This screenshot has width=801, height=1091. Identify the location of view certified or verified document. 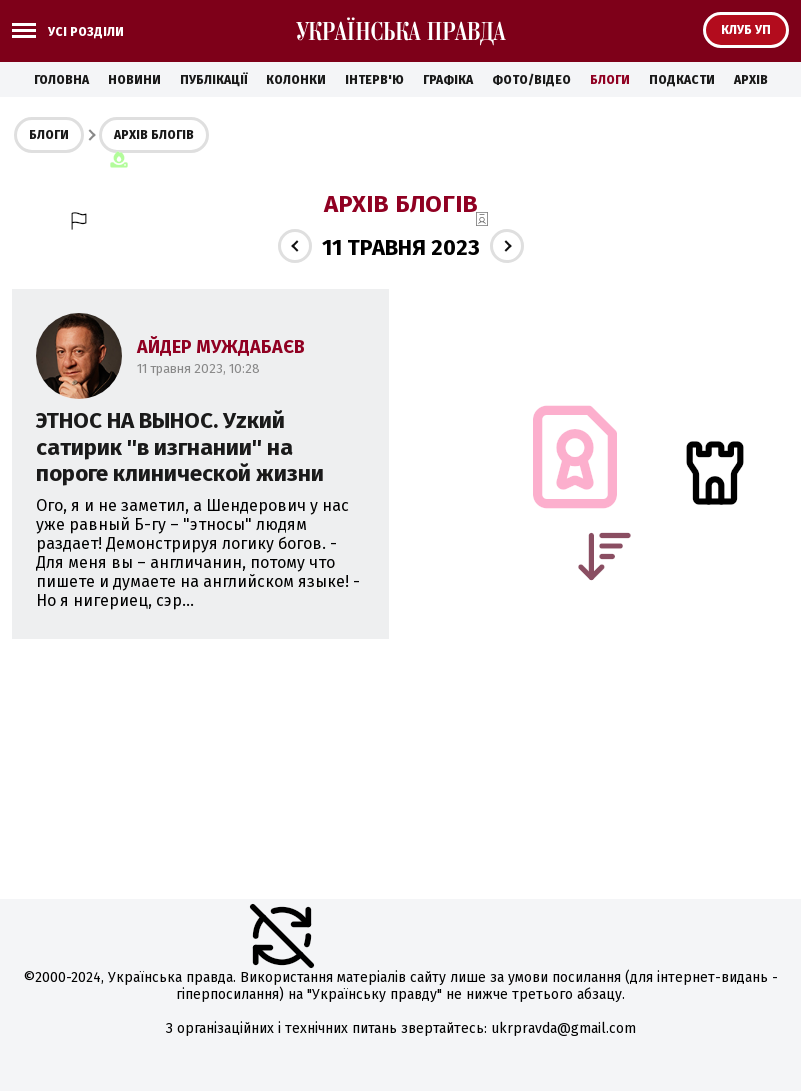
(575, 457).